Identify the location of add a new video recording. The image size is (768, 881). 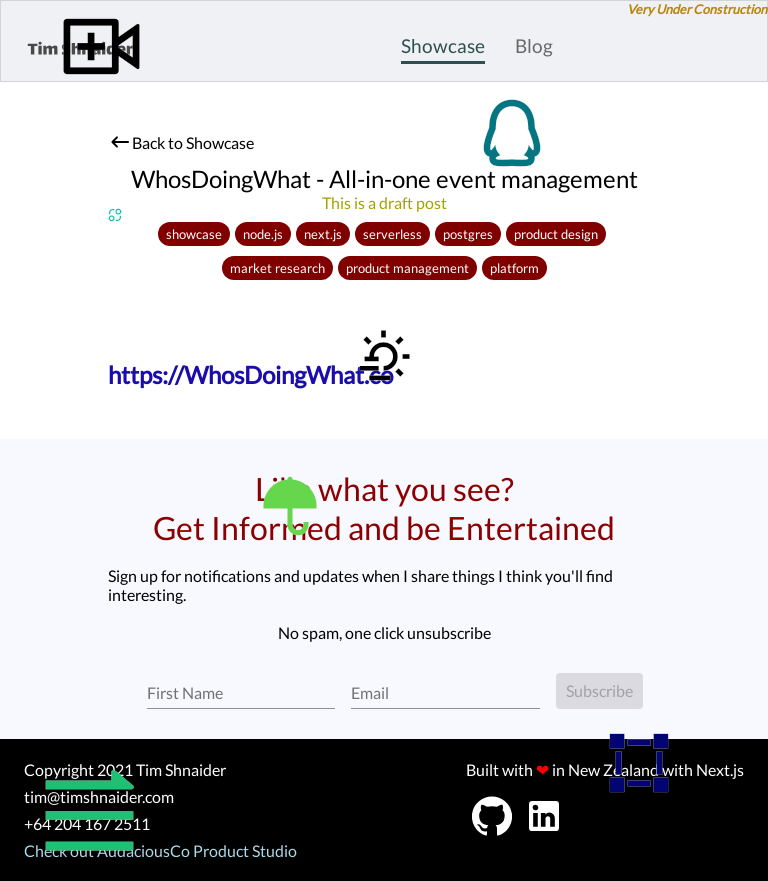
(101, 46).